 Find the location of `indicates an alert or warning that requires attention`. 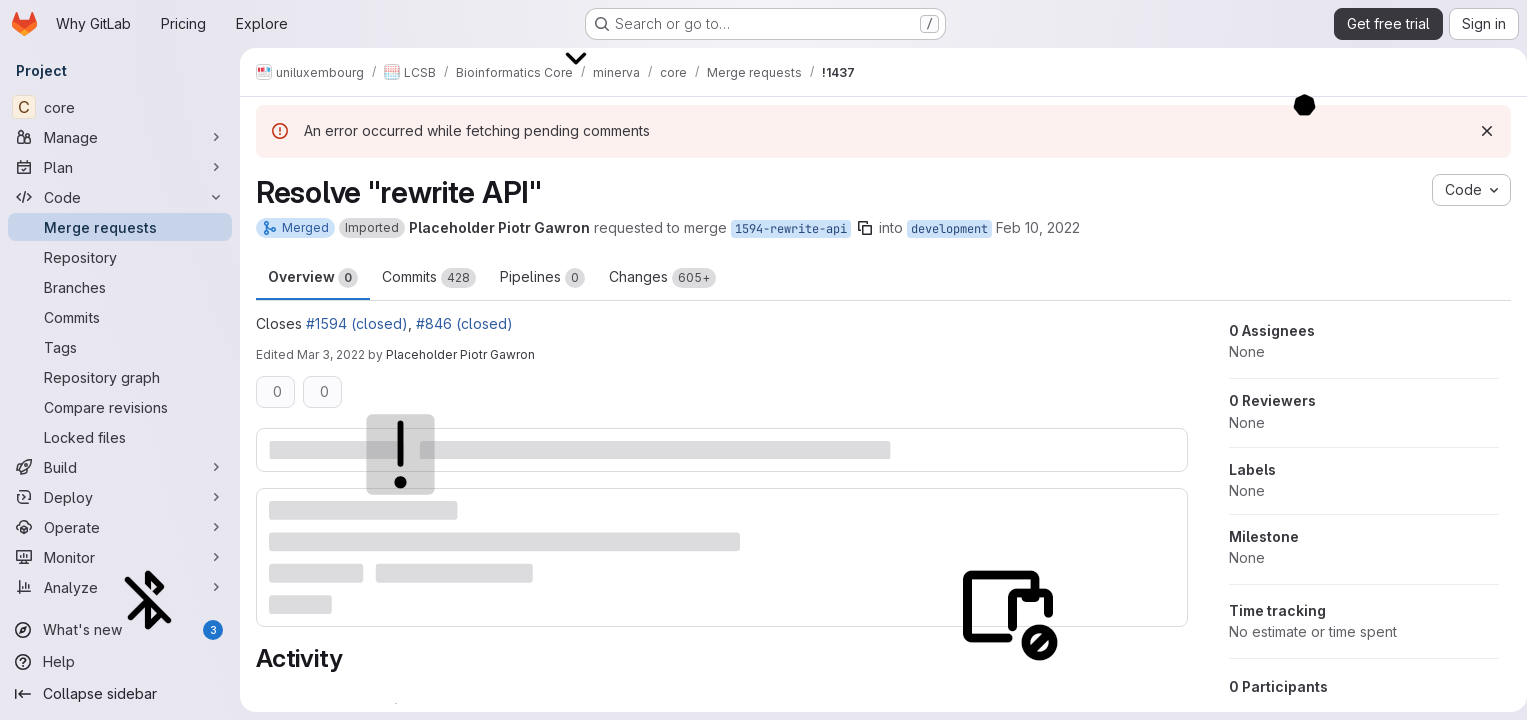

indicates an alert or warning that requires attention is located at coordinates (400, 454).